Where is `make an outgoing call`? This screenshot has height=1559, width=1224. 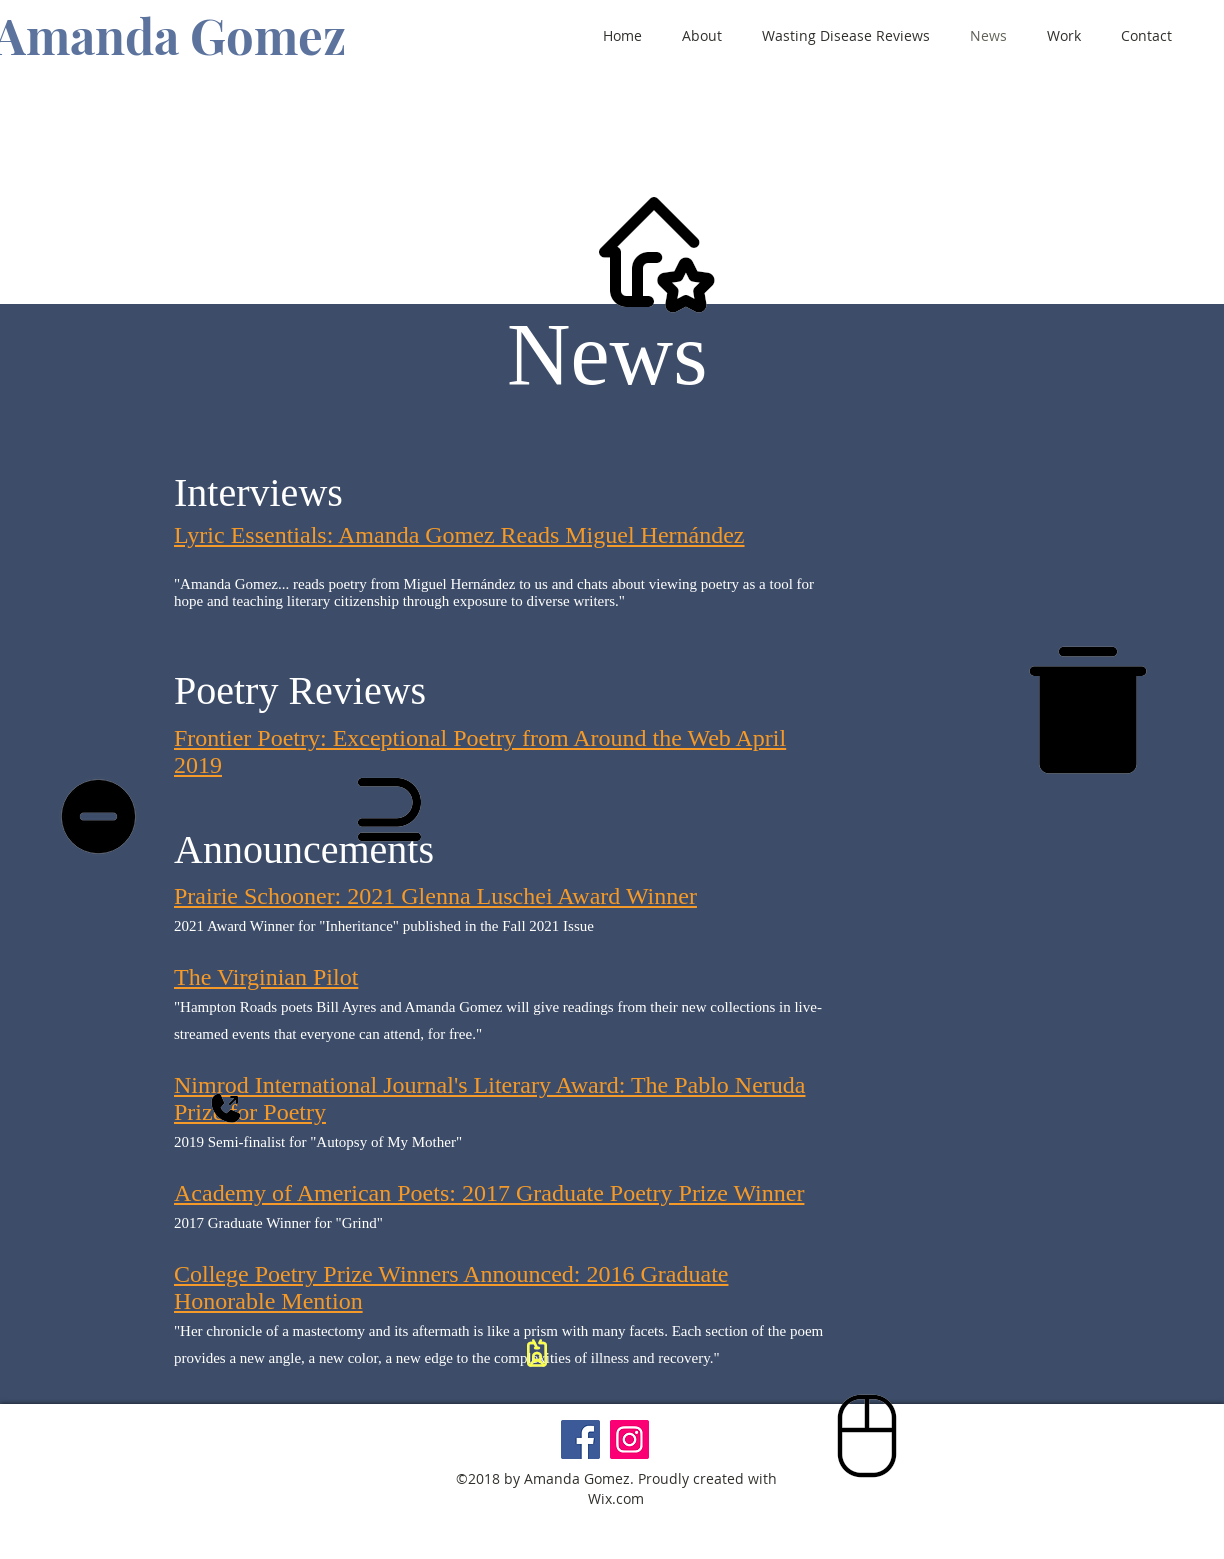 make an outgoing call is located at coordinates (226, 1107).